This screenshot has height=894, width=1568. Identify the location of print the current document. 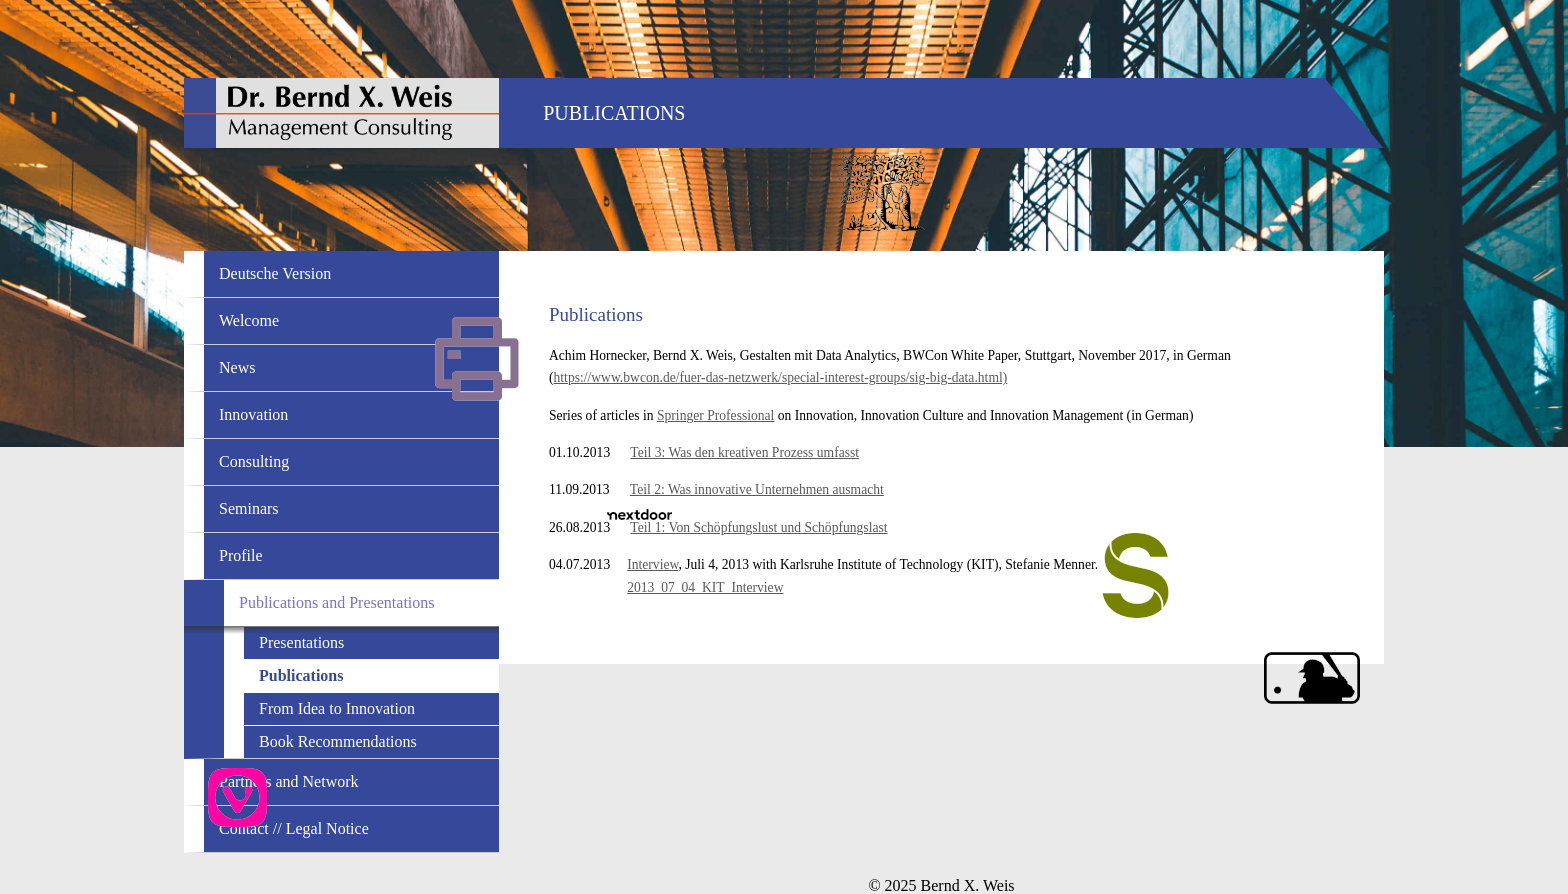
(477, 359).